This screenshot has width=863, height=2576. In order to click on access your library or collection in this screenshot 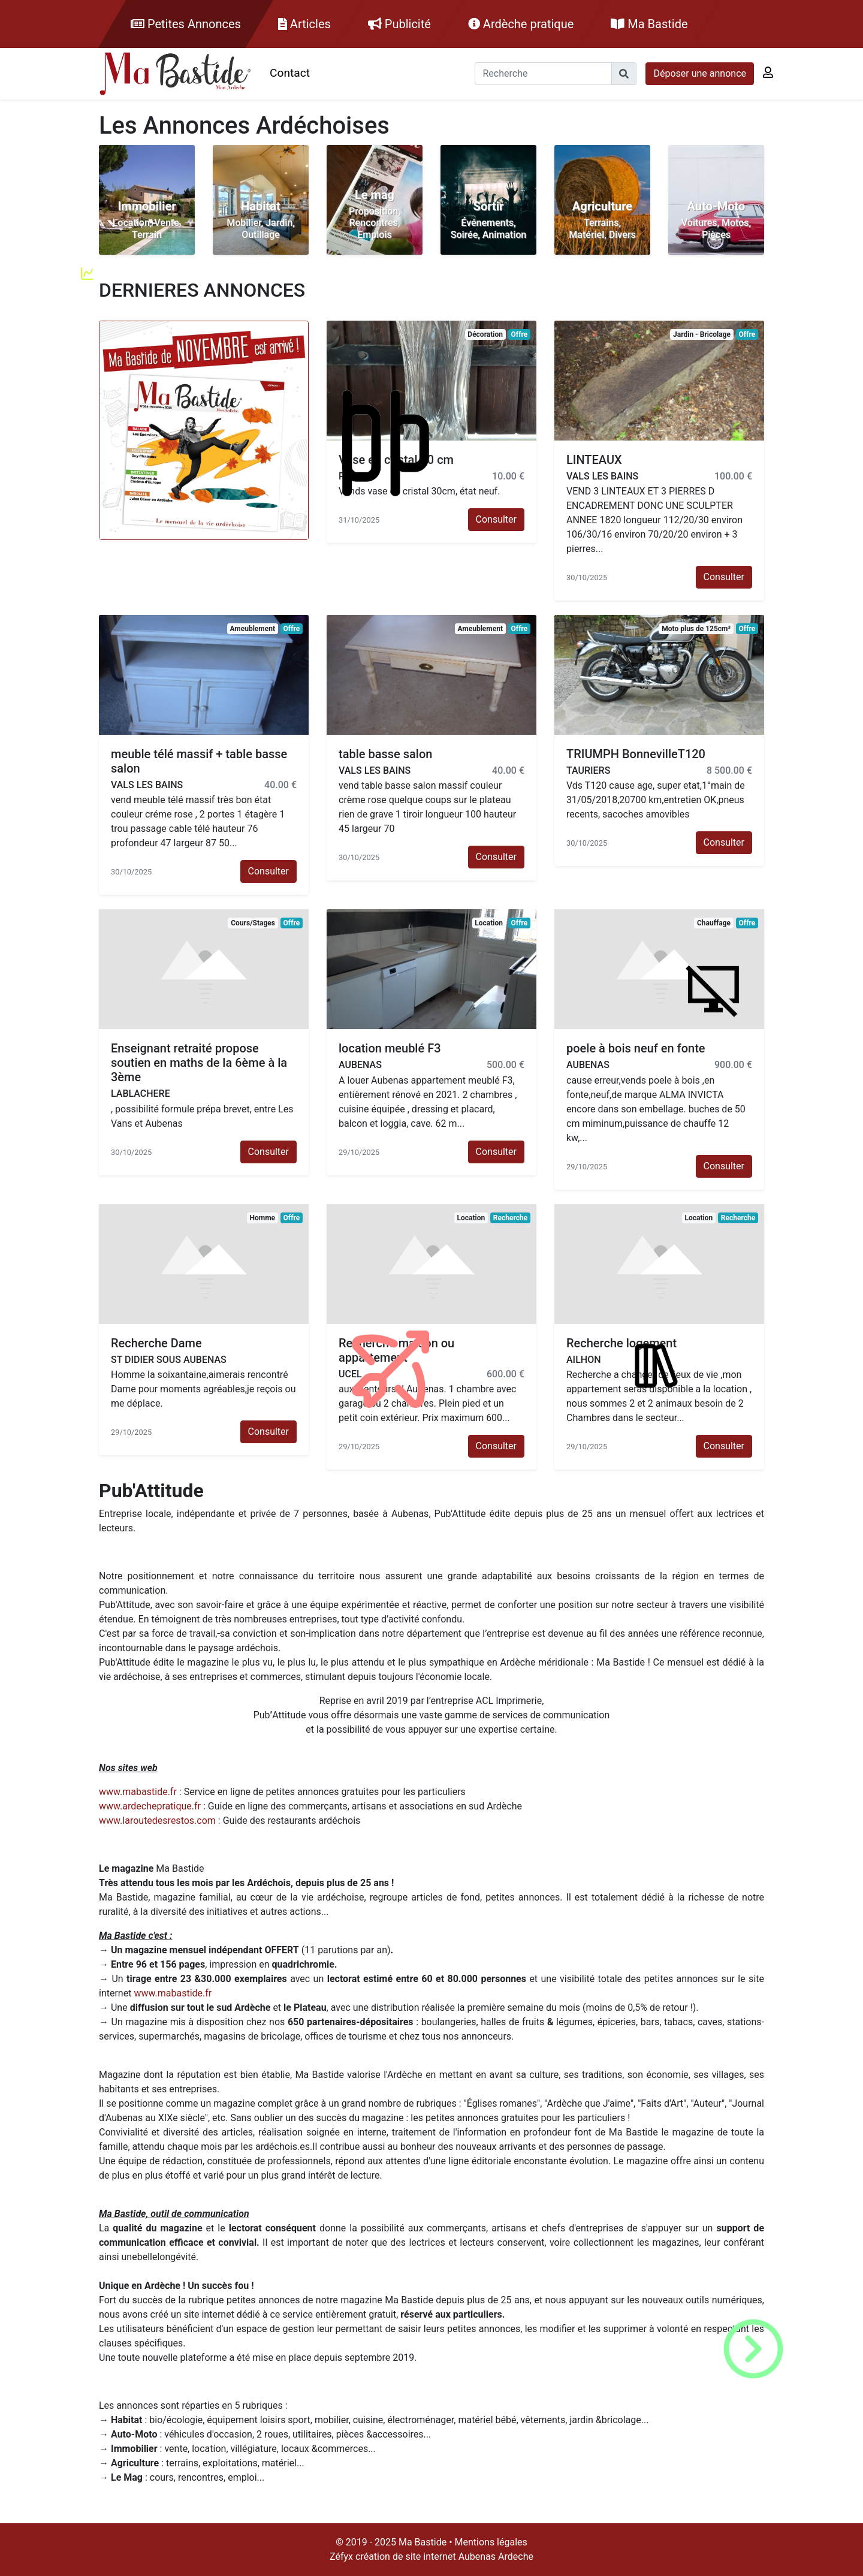, I will do `click(657, 1366)`.